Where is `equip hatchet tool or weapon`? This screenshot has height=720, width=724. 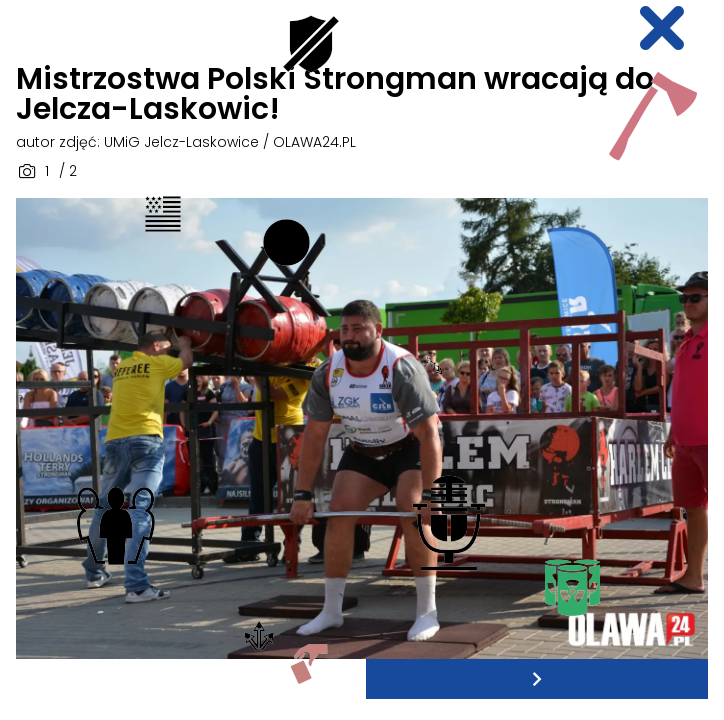 equip hatchet tool or weapon is located at coordinates (653, 116).